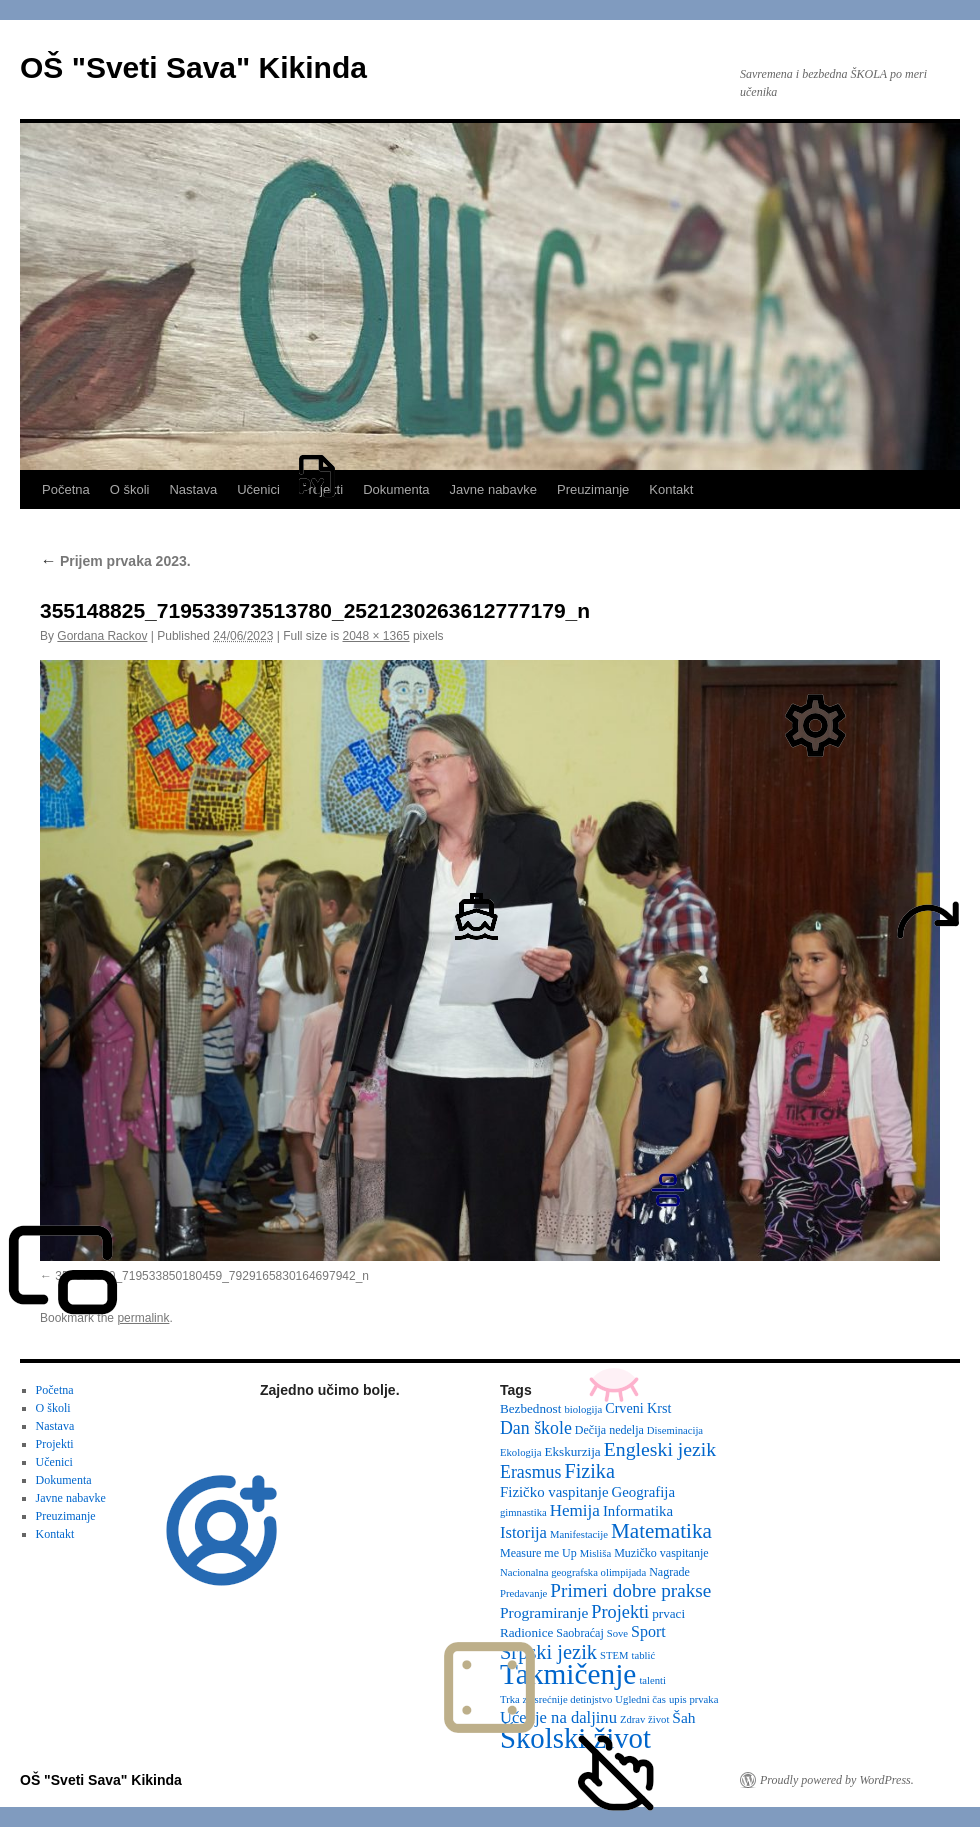 This screenshot has width=980, height=1827. I want to click on open inspection panel or diagnostic view, so click(489, 1687).